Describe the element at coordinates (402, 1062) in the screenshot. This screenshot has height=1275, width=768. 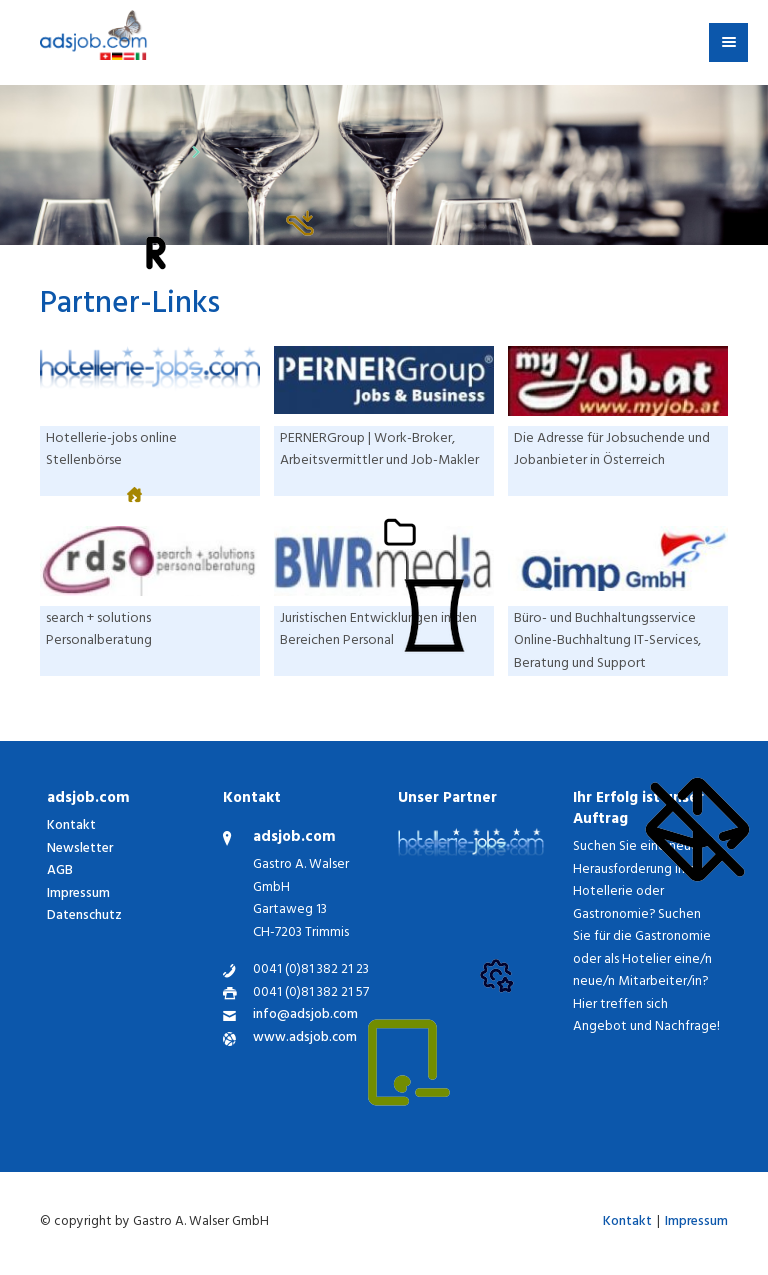
I see `remove a tablet device` at that location.